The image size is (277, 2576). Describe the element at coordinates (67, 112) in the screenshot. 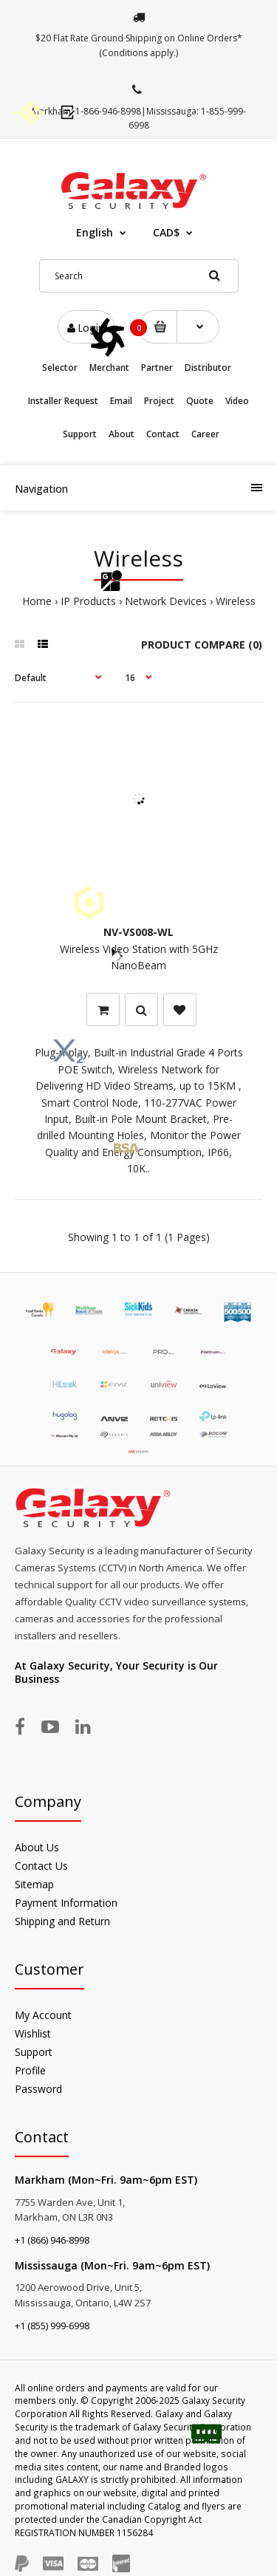

I see `edit or compose a draft document` at that location.